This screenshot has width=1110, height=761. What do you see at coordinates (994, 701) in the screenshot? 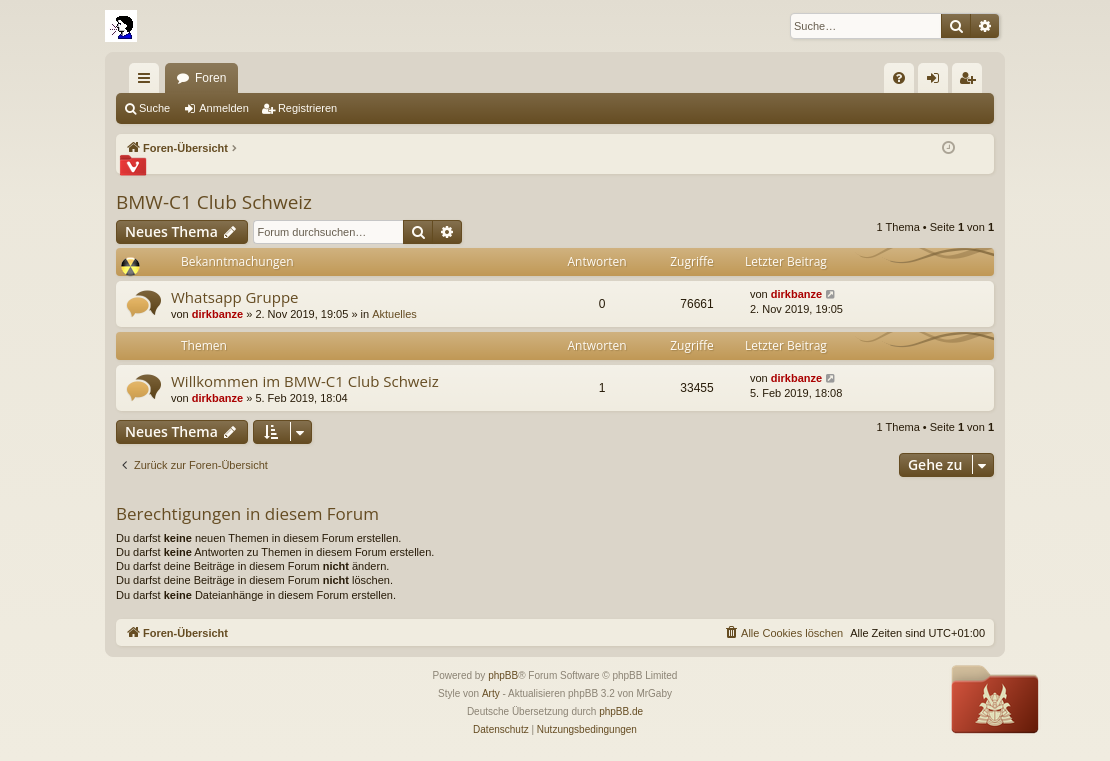
I see `folder for storing historical Japanese or shogun-themed content` at bounding box center [994, 701].